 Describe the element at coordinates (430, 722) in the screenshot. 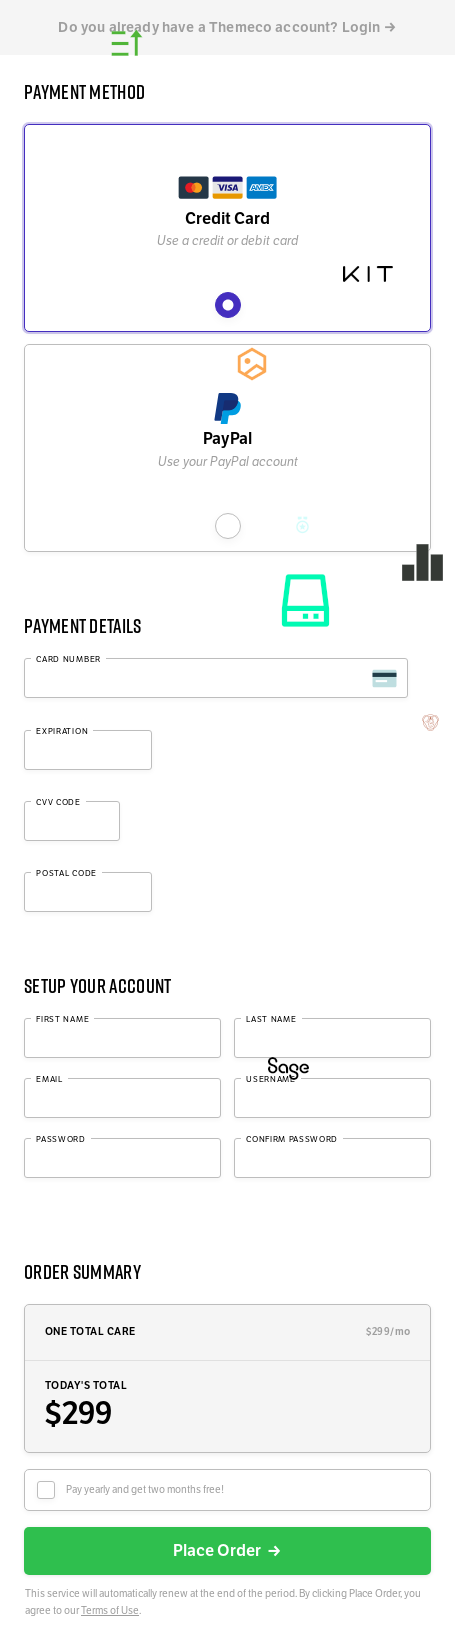

I see `scania brand logo` at that location.